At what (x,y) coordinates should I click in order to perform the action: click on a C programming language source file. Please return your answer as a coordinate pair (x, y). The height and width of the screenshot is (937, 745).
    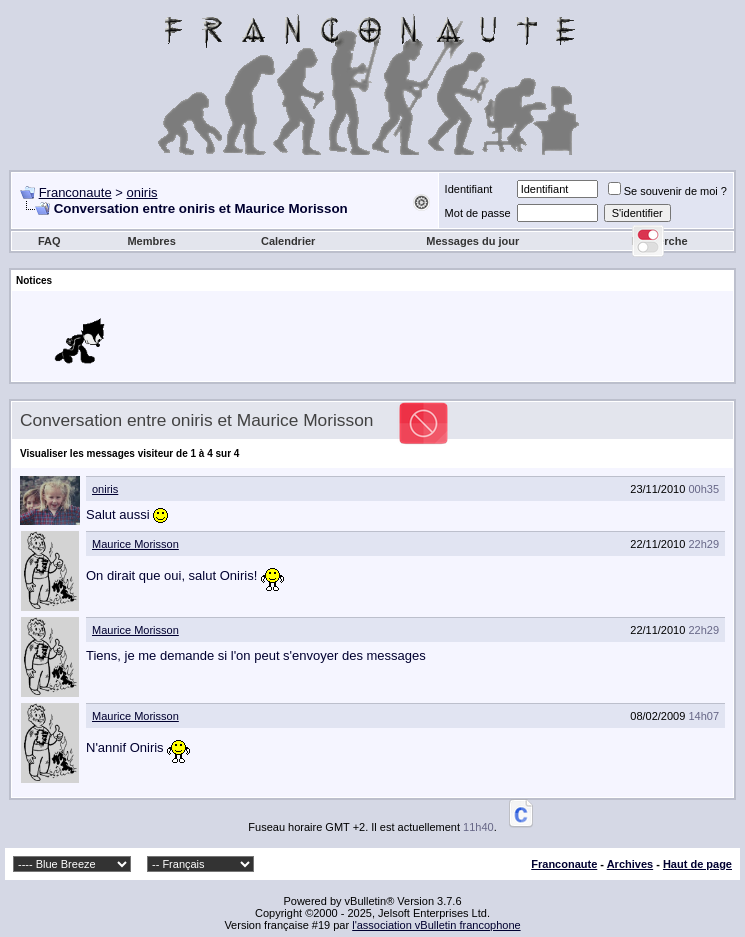
    Looking at the image, I should click on (521, 813).